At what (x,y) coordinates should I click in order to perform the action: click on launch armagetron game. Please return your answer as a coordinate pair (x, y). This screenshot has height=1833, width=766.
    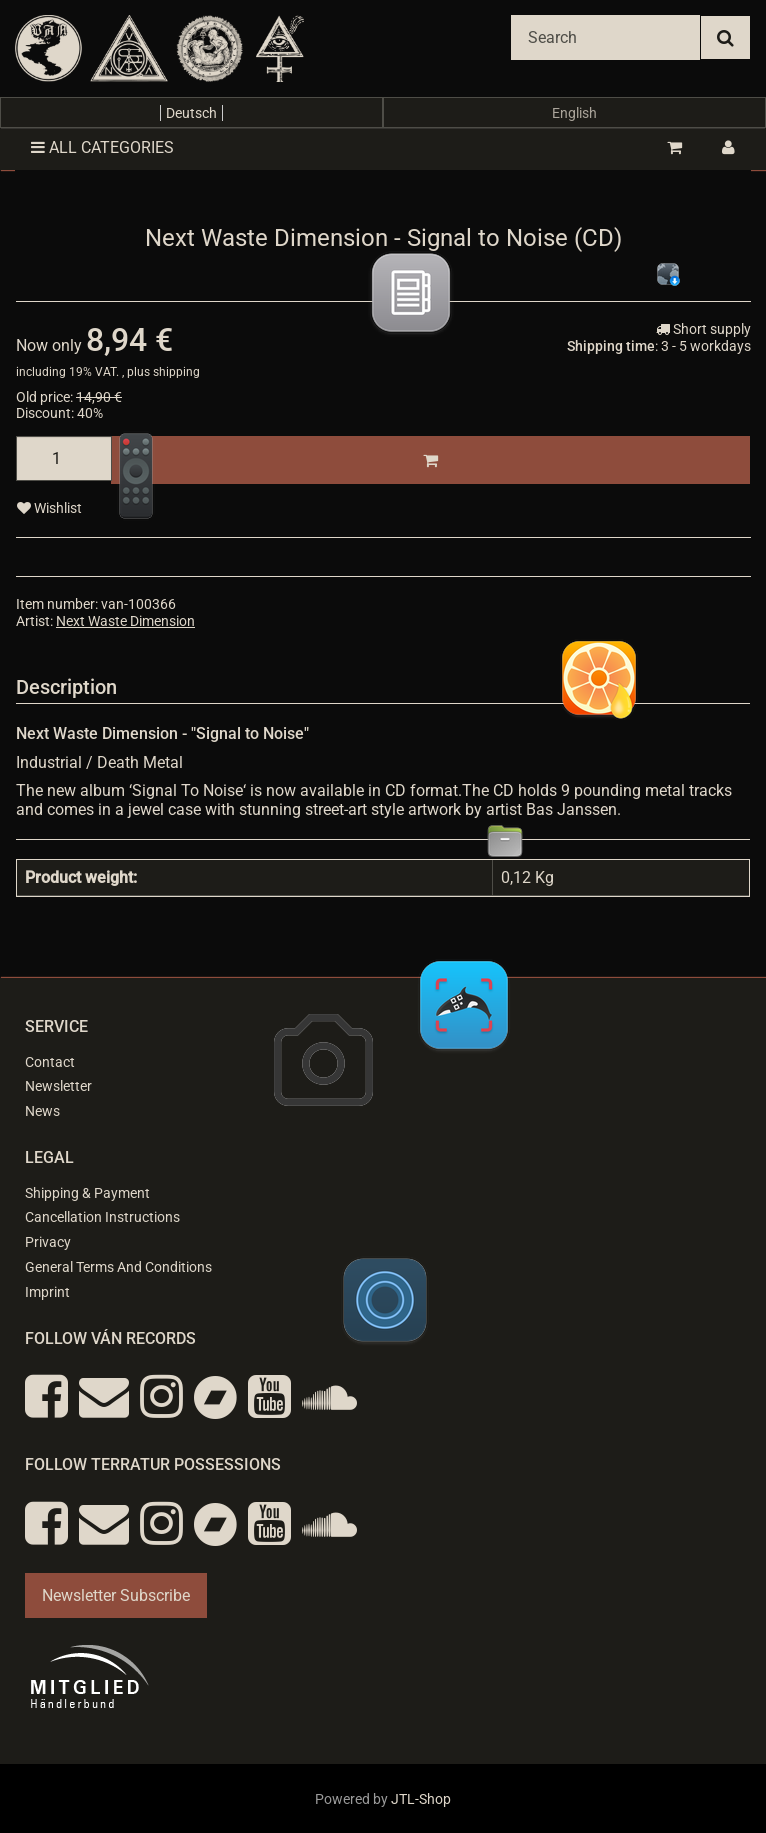
    Looking at the image, I should click on (385, 1300).